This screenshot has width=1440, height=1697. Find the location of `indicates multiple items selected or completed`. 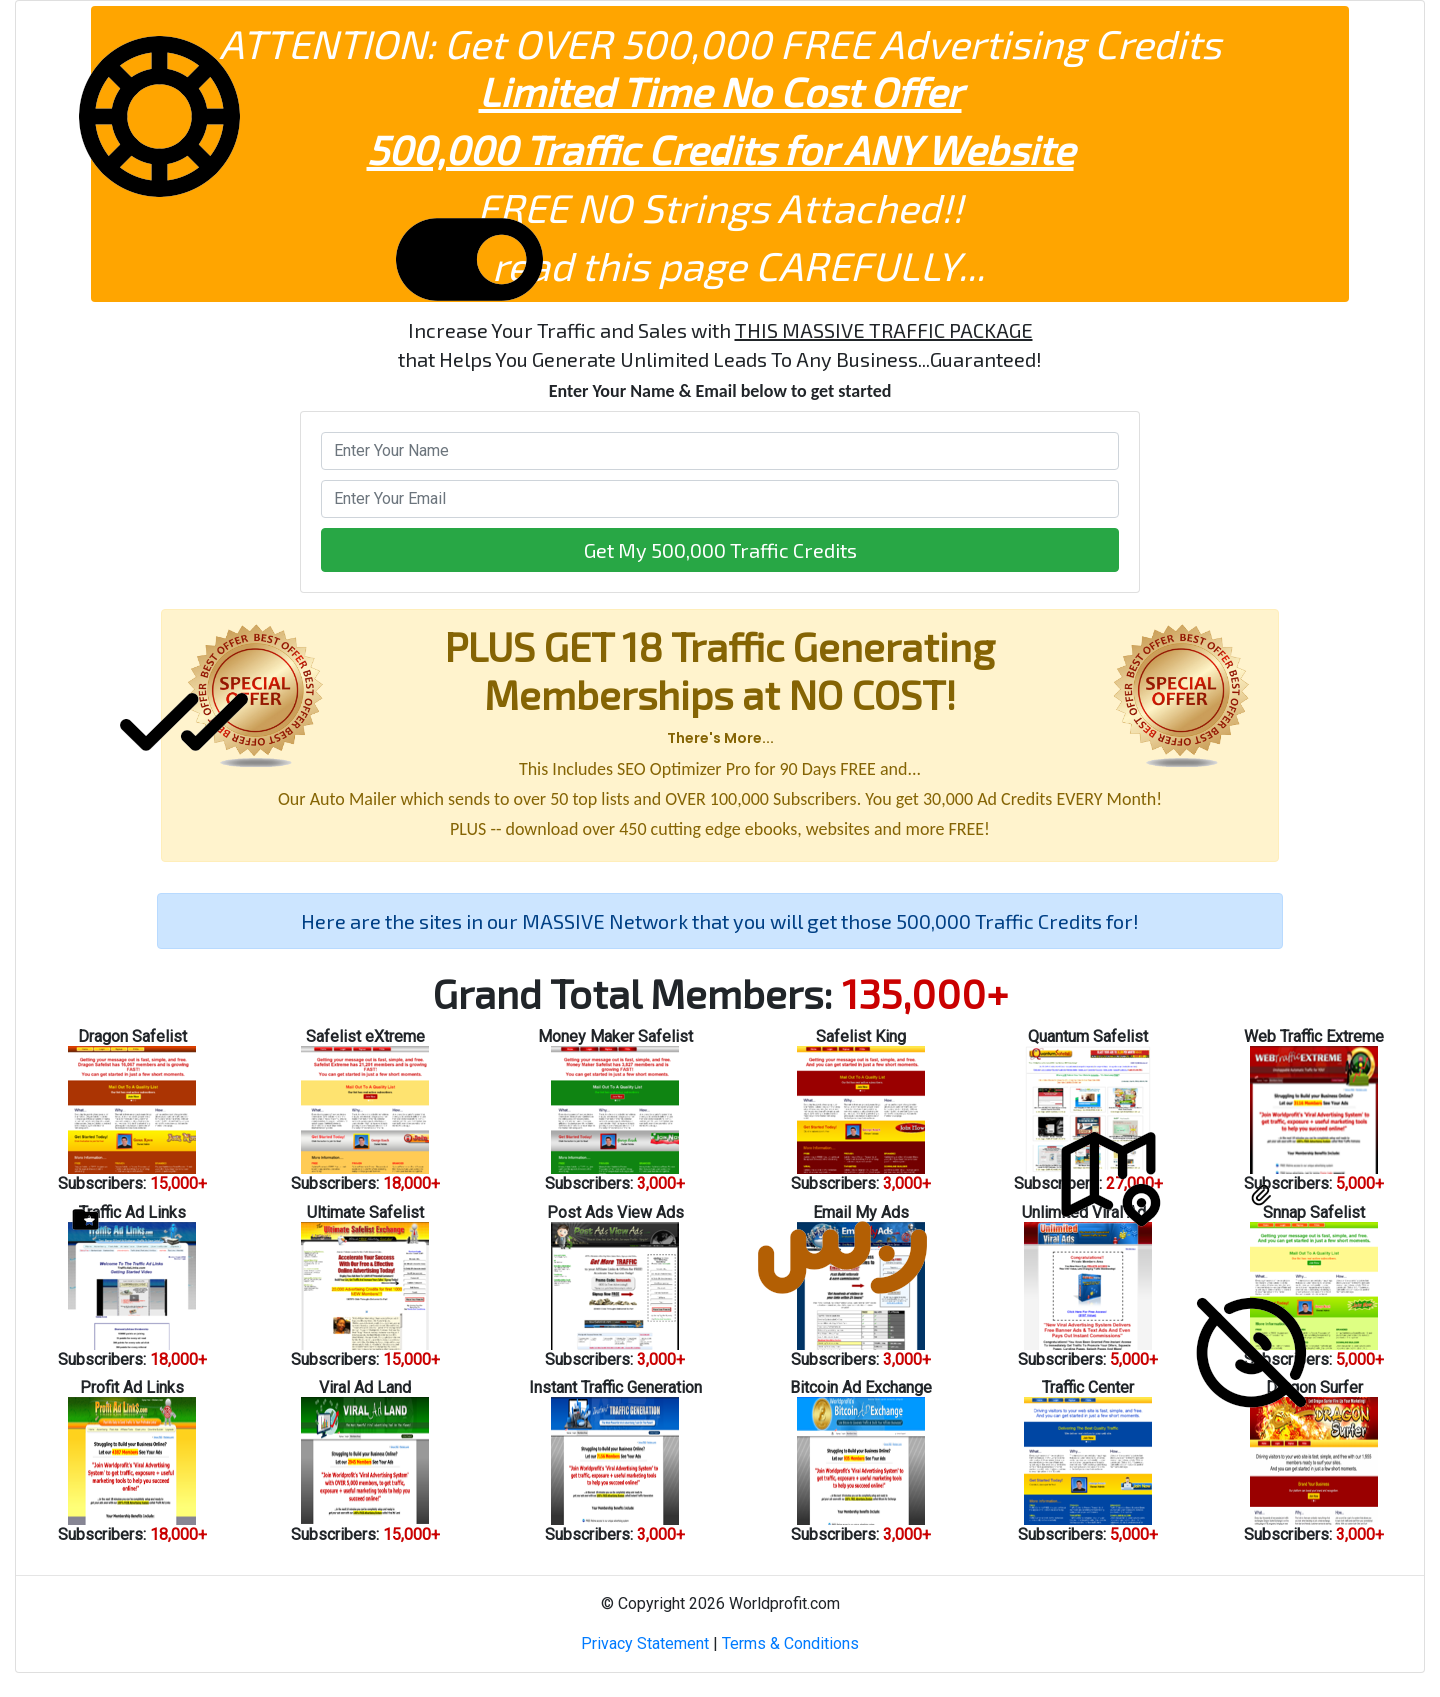

indicates multiple items selected or completed is located at coordinates (184, 724).